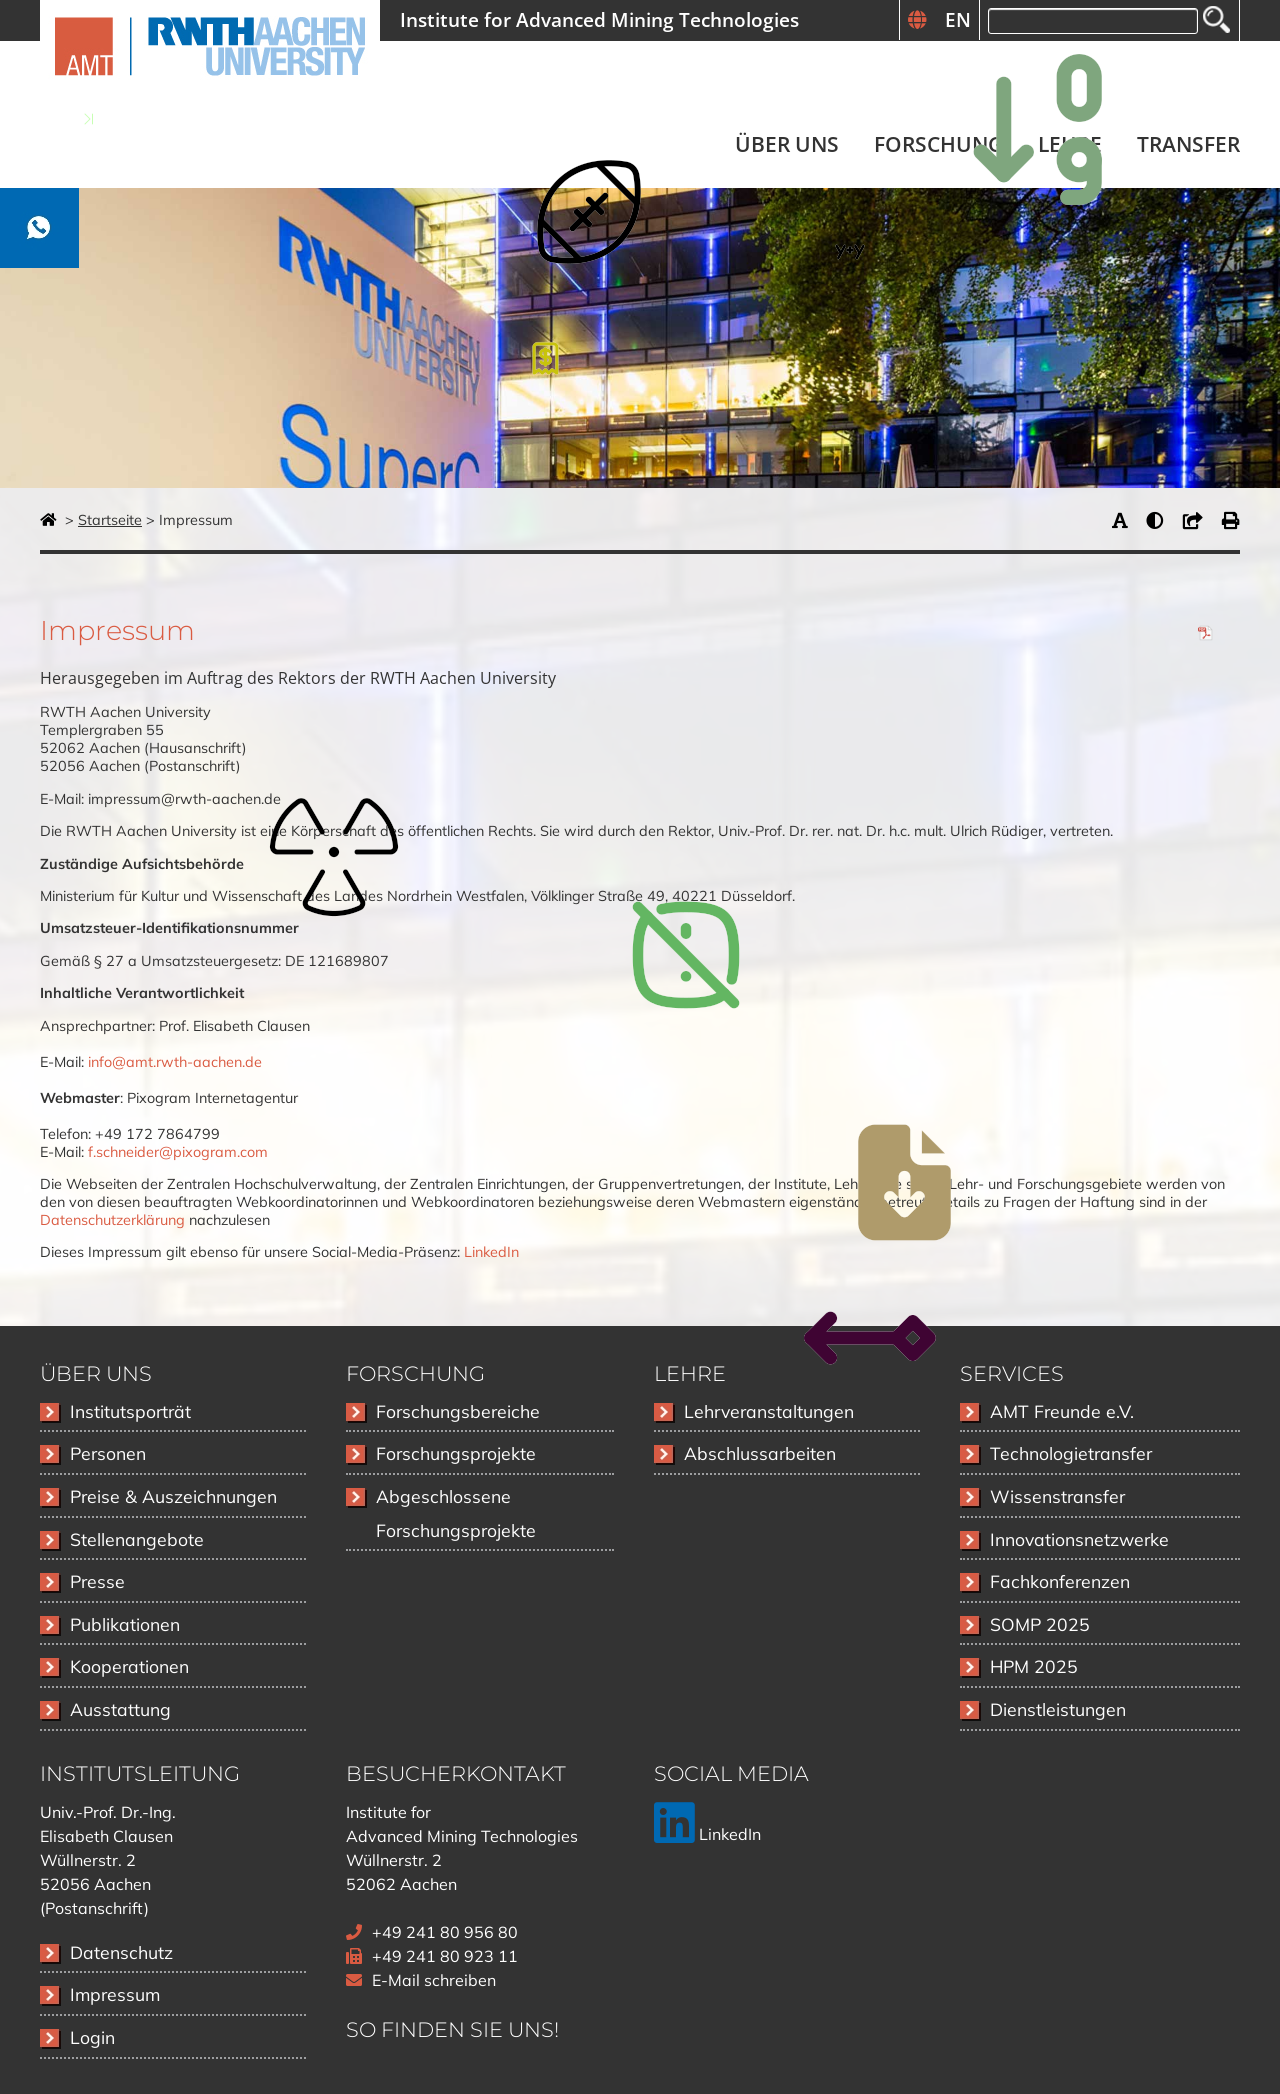  What do you see at coordinates (1041, 129) in the screenshot?
I see `sort numbers in ascending order (0-9)` at bounding box center [1041, 129].